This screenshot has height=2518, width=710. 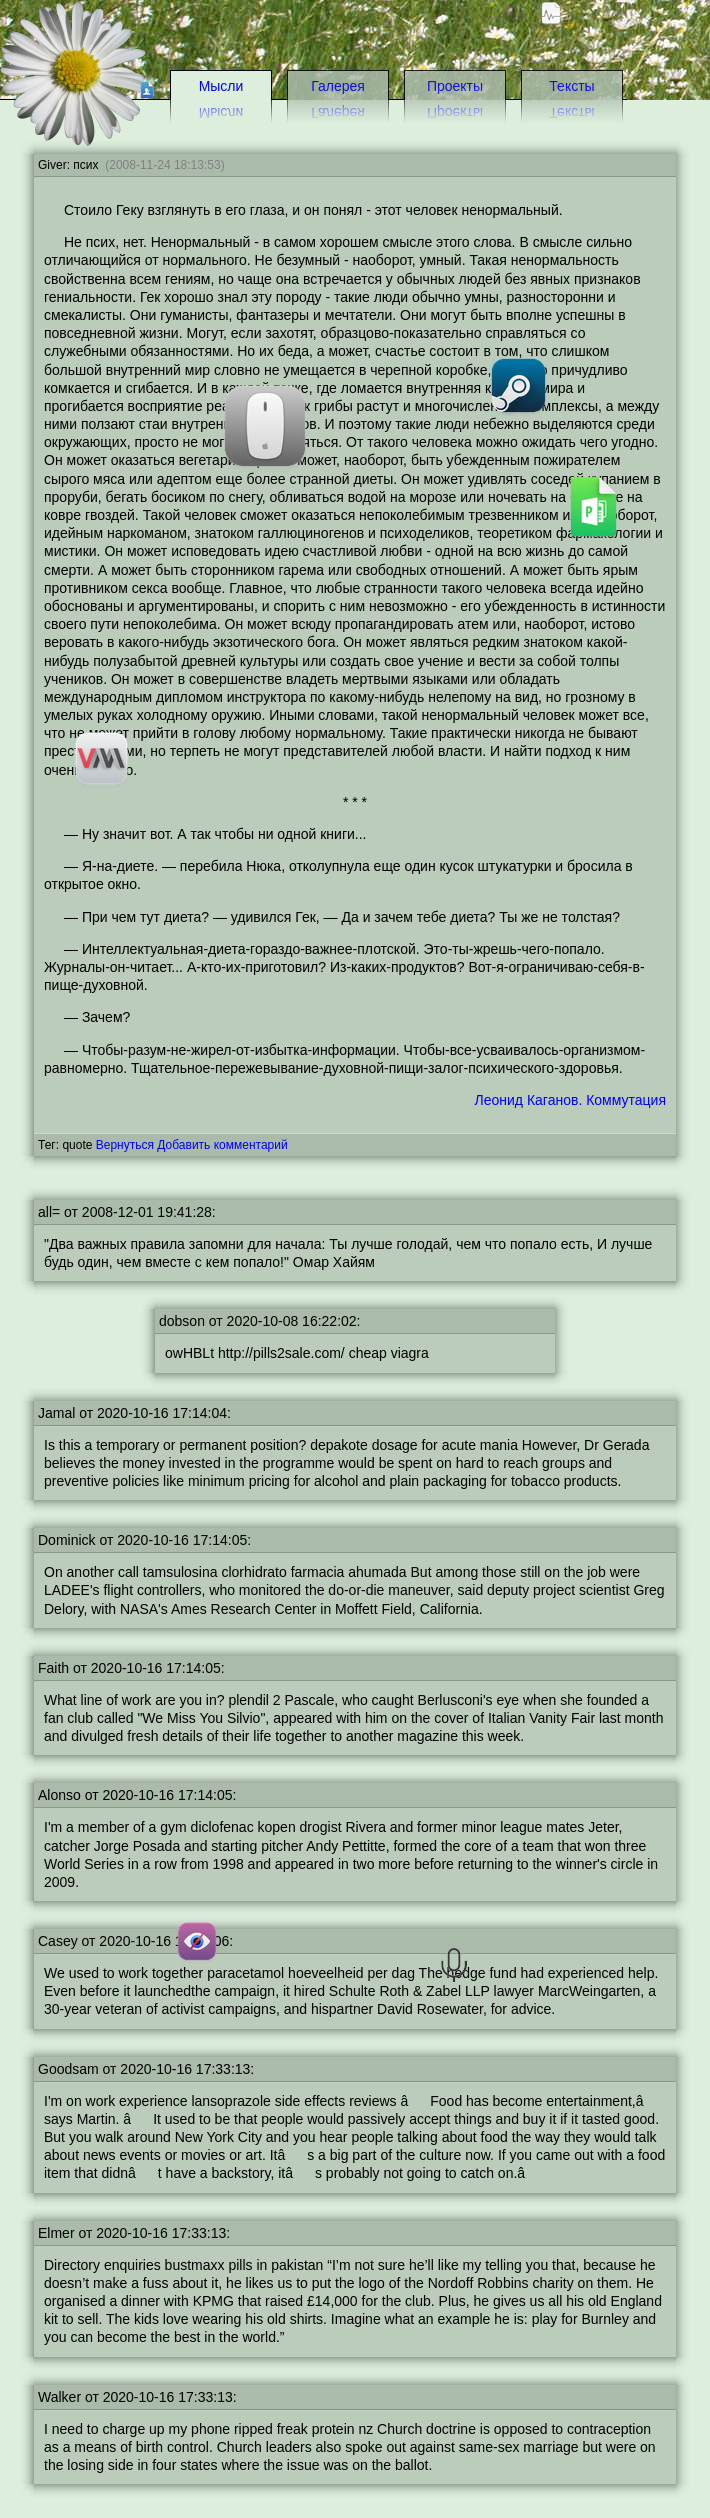 I want to click on access microphone settings, so click(x=454, y=1965).